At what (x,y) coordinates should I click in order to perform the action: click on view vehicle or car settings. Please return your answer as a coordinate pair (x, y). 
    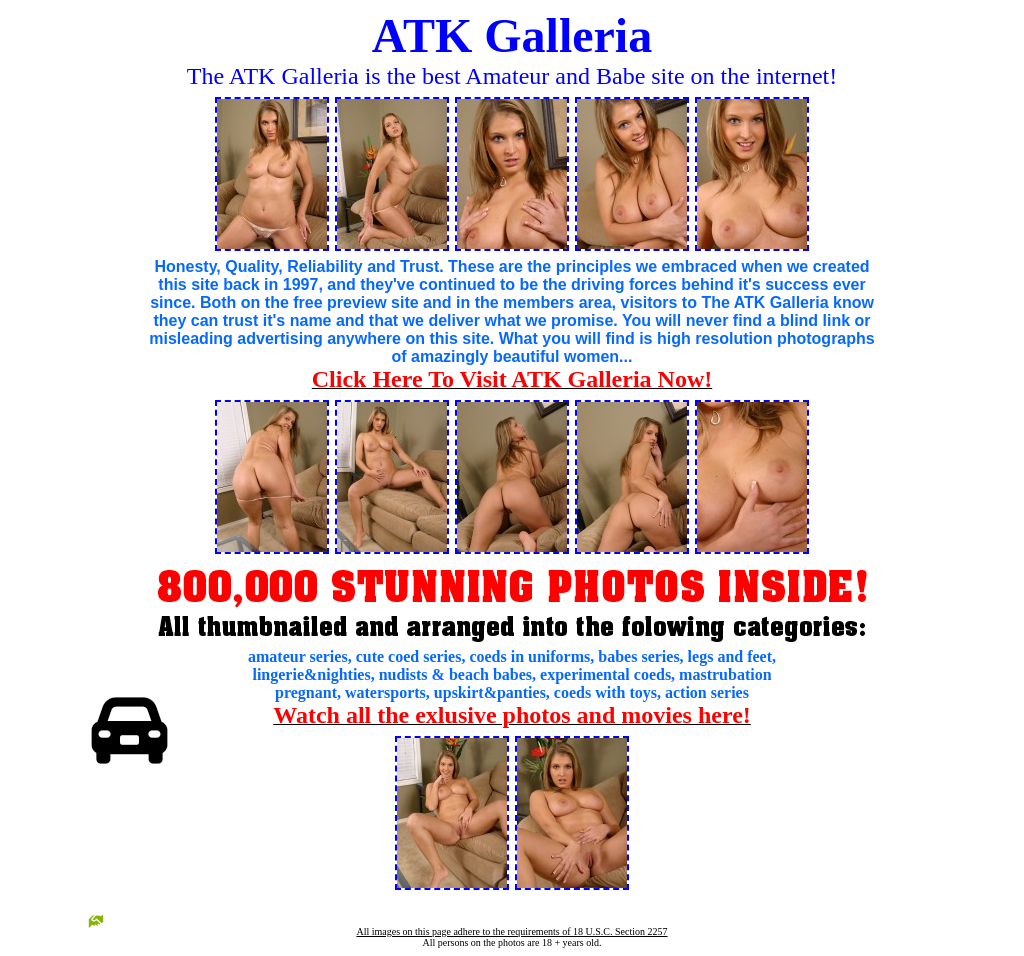
    Looking at the image, I should click on (129, 730).